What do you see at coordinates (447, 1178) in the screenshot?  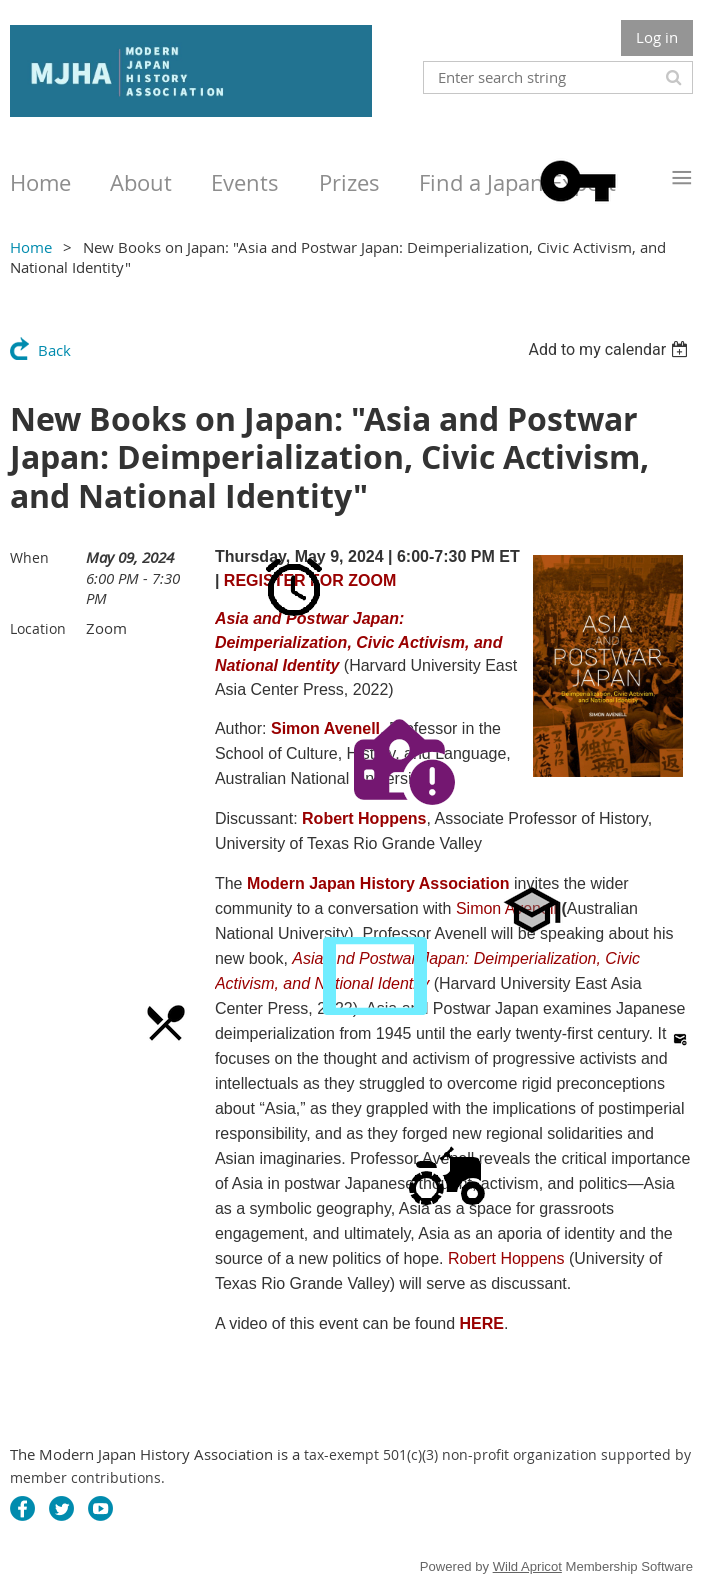 I see `access agricultural or farming features` at bounding box center [447, 1178].